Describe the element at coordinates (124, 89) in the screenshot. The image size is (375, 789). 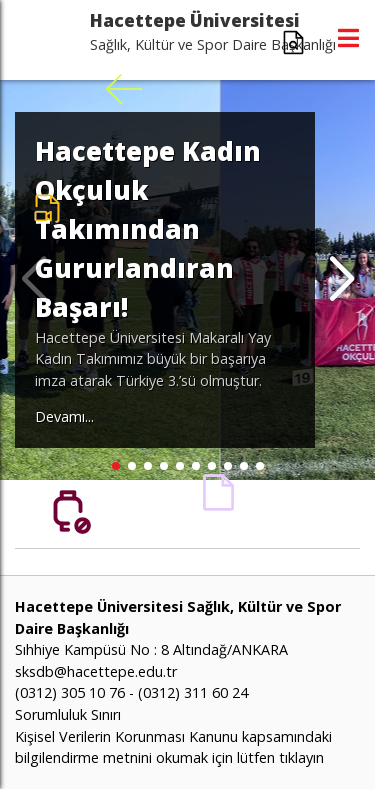
I see `go back to the previous screen` at that location.